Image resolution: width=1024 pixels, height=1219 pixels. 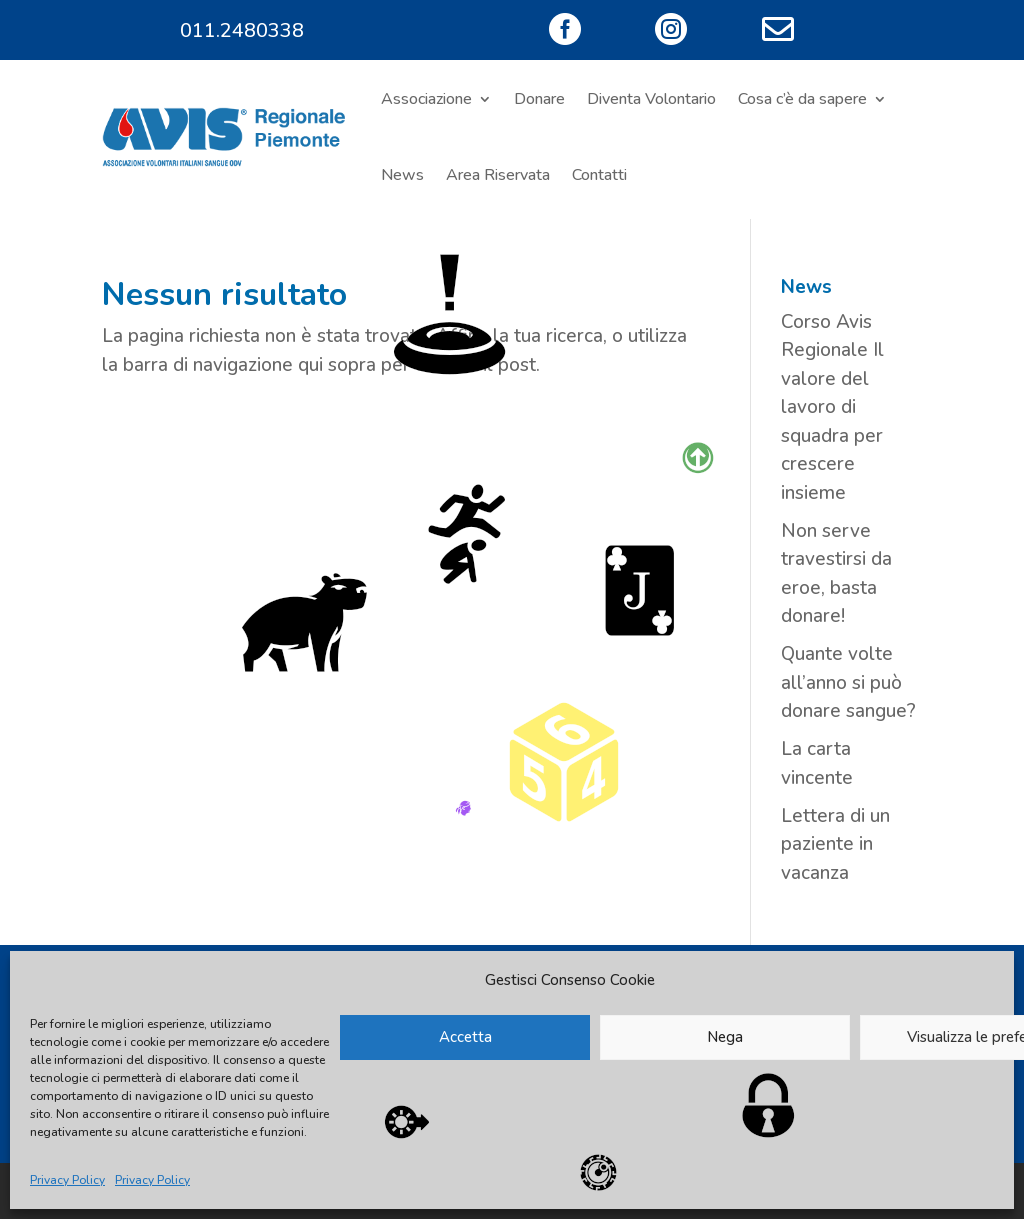 I want to click on indicates north or upward direction in a game compass, so click(x=698, y=458).